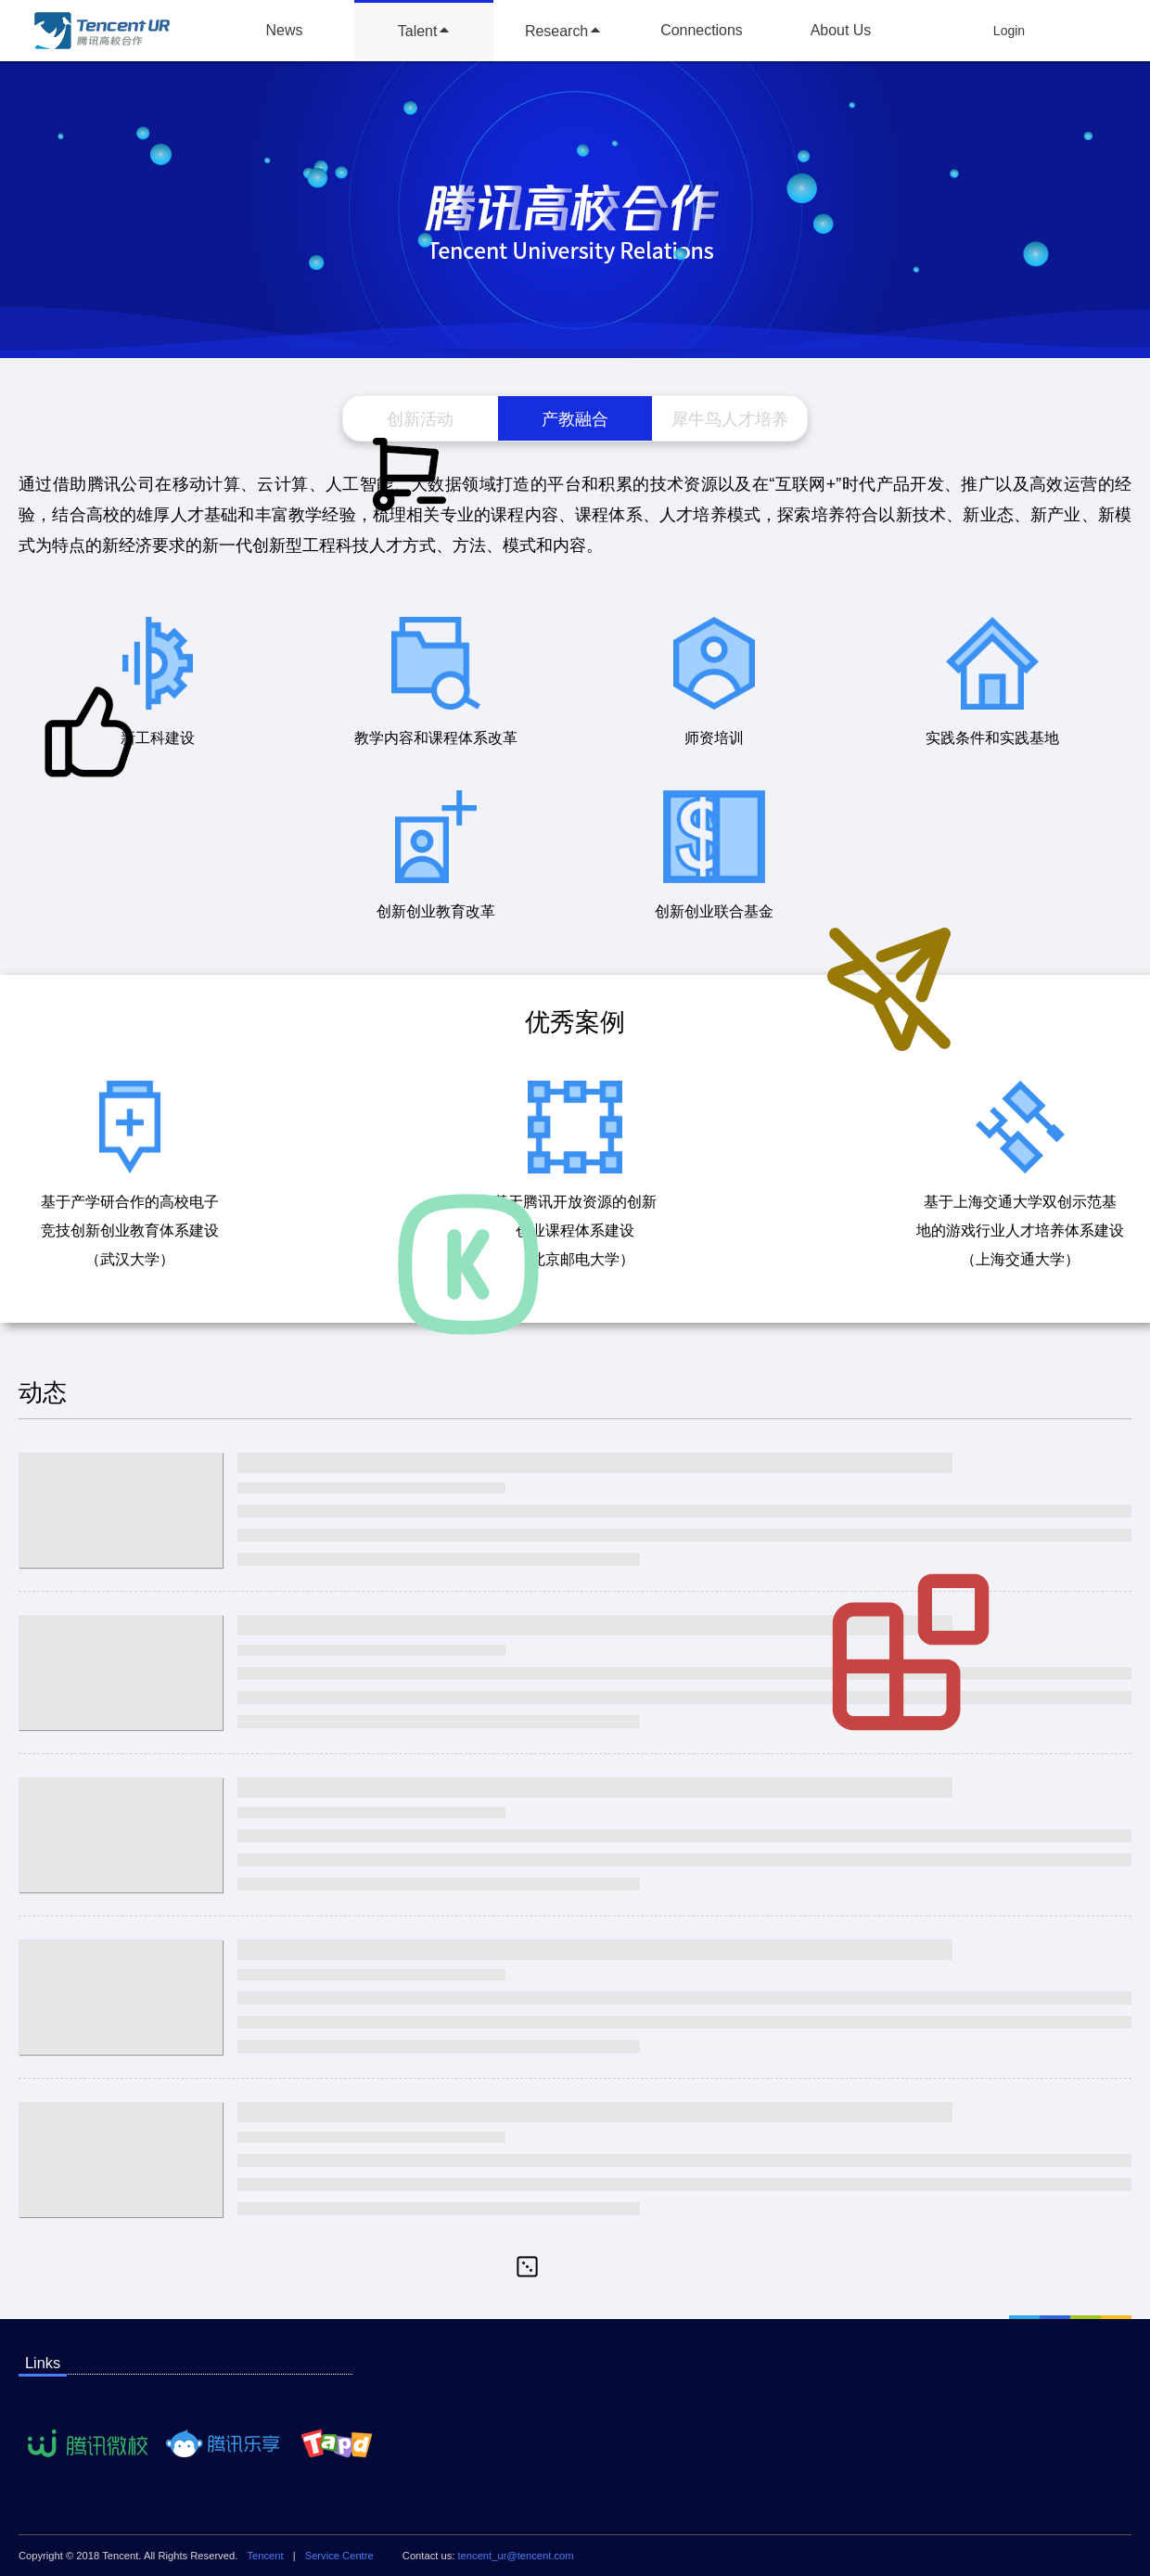  What do you see at coordinates (911, 1652) in the screenshot?
I see `access modular components or blocks` at bounding box center [911, 1652].